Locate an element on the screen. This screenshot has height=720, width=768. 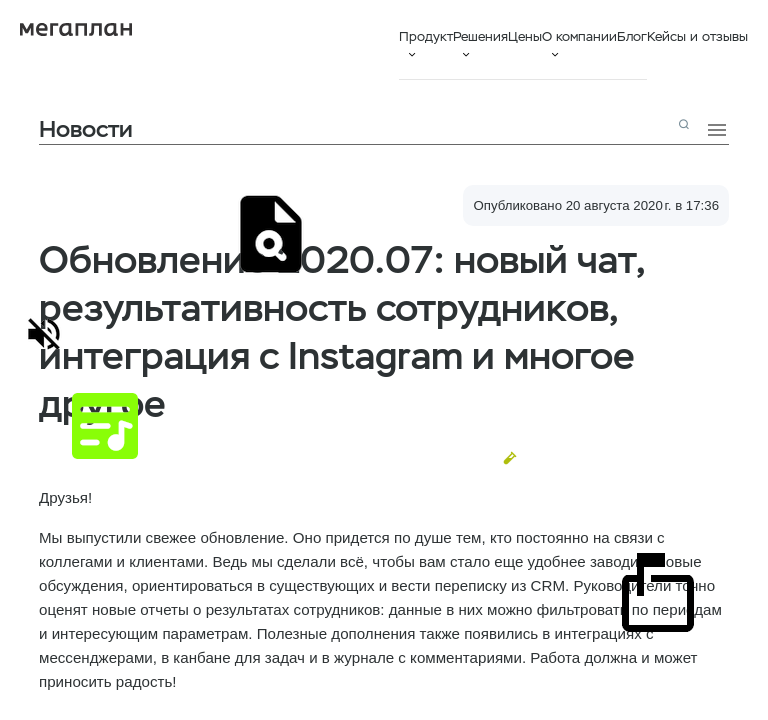
view lab results or test samples is located at coordinates (510, 458).